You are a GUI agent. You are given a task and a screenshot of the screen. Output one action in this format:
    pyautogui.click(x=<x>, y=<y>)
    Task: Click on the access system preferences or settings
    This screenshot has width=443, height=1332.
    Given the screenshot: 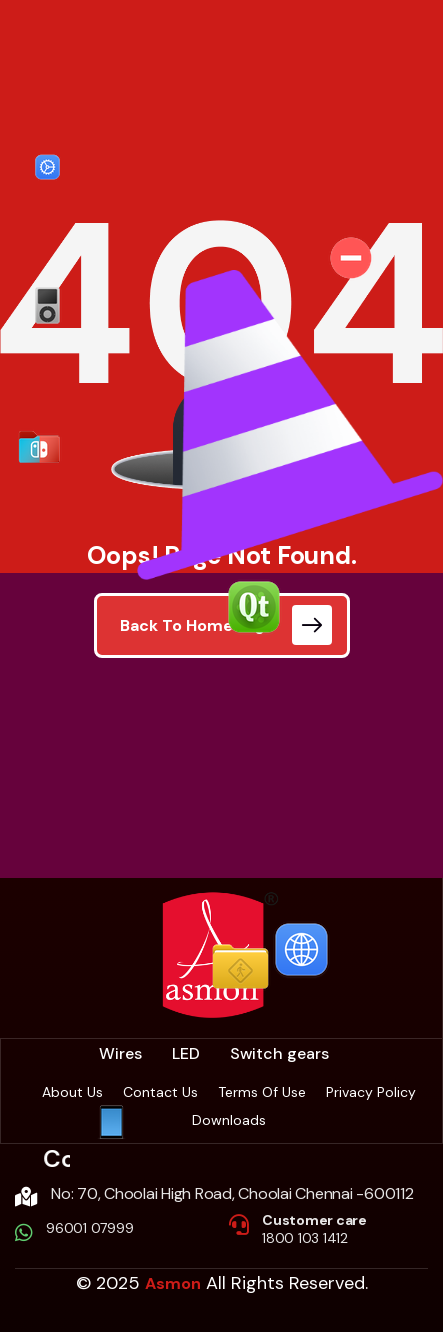 What is the action you would take?
    pyautogui.click(x=47, y=167)
    